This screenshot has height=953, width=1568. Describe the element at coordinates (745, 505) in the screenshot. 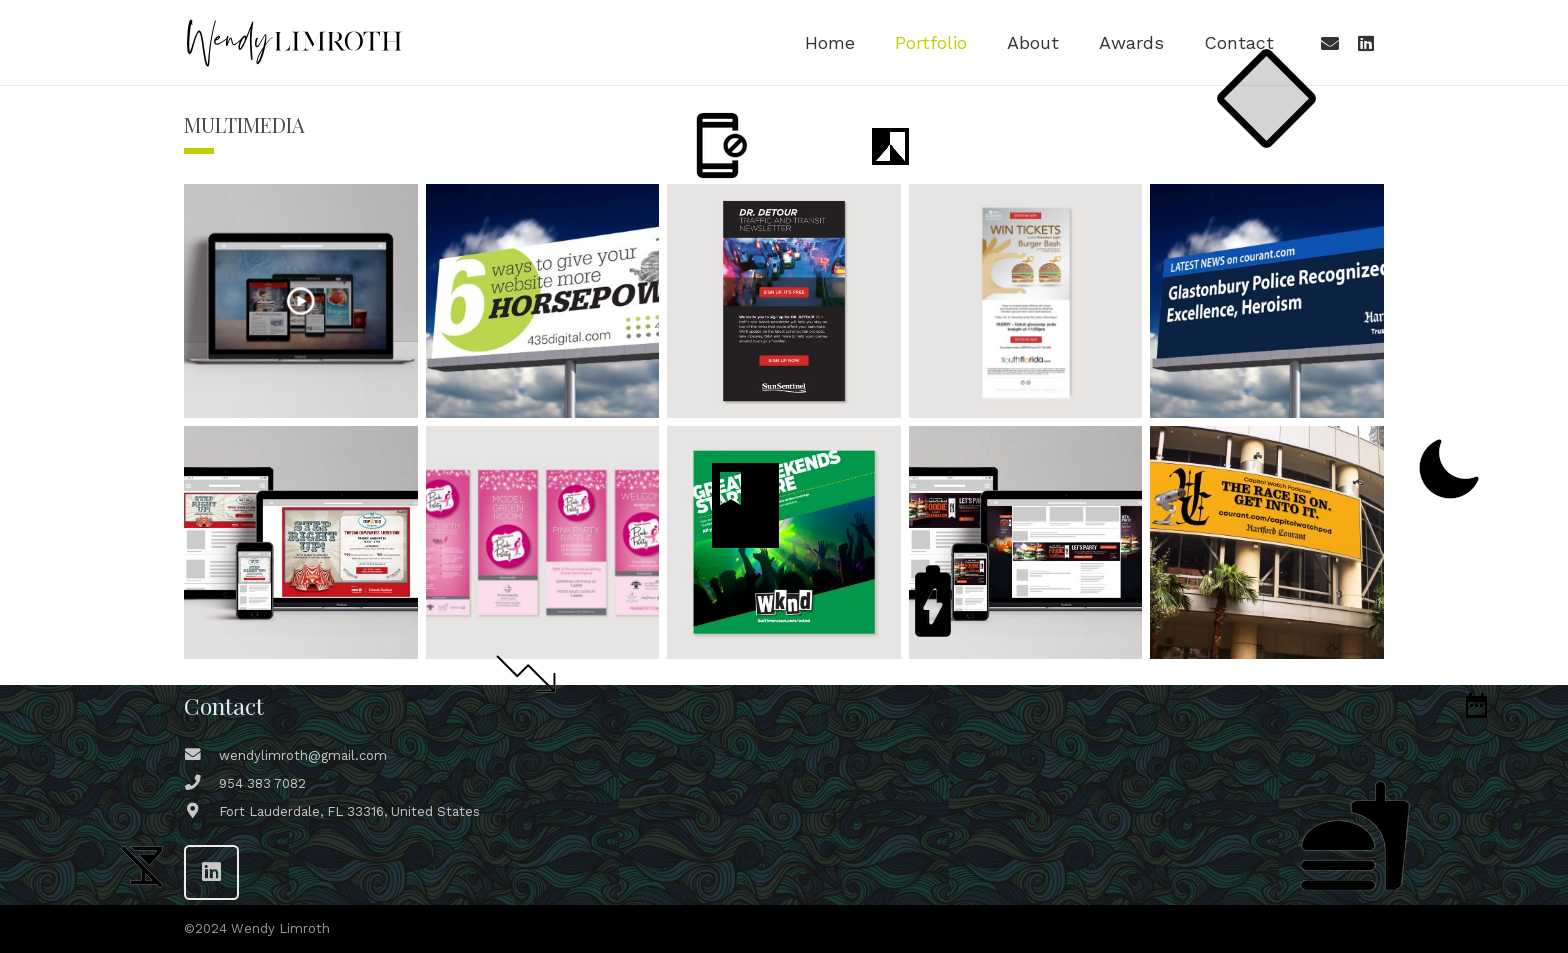

I see `access your classes or courses` at that location.